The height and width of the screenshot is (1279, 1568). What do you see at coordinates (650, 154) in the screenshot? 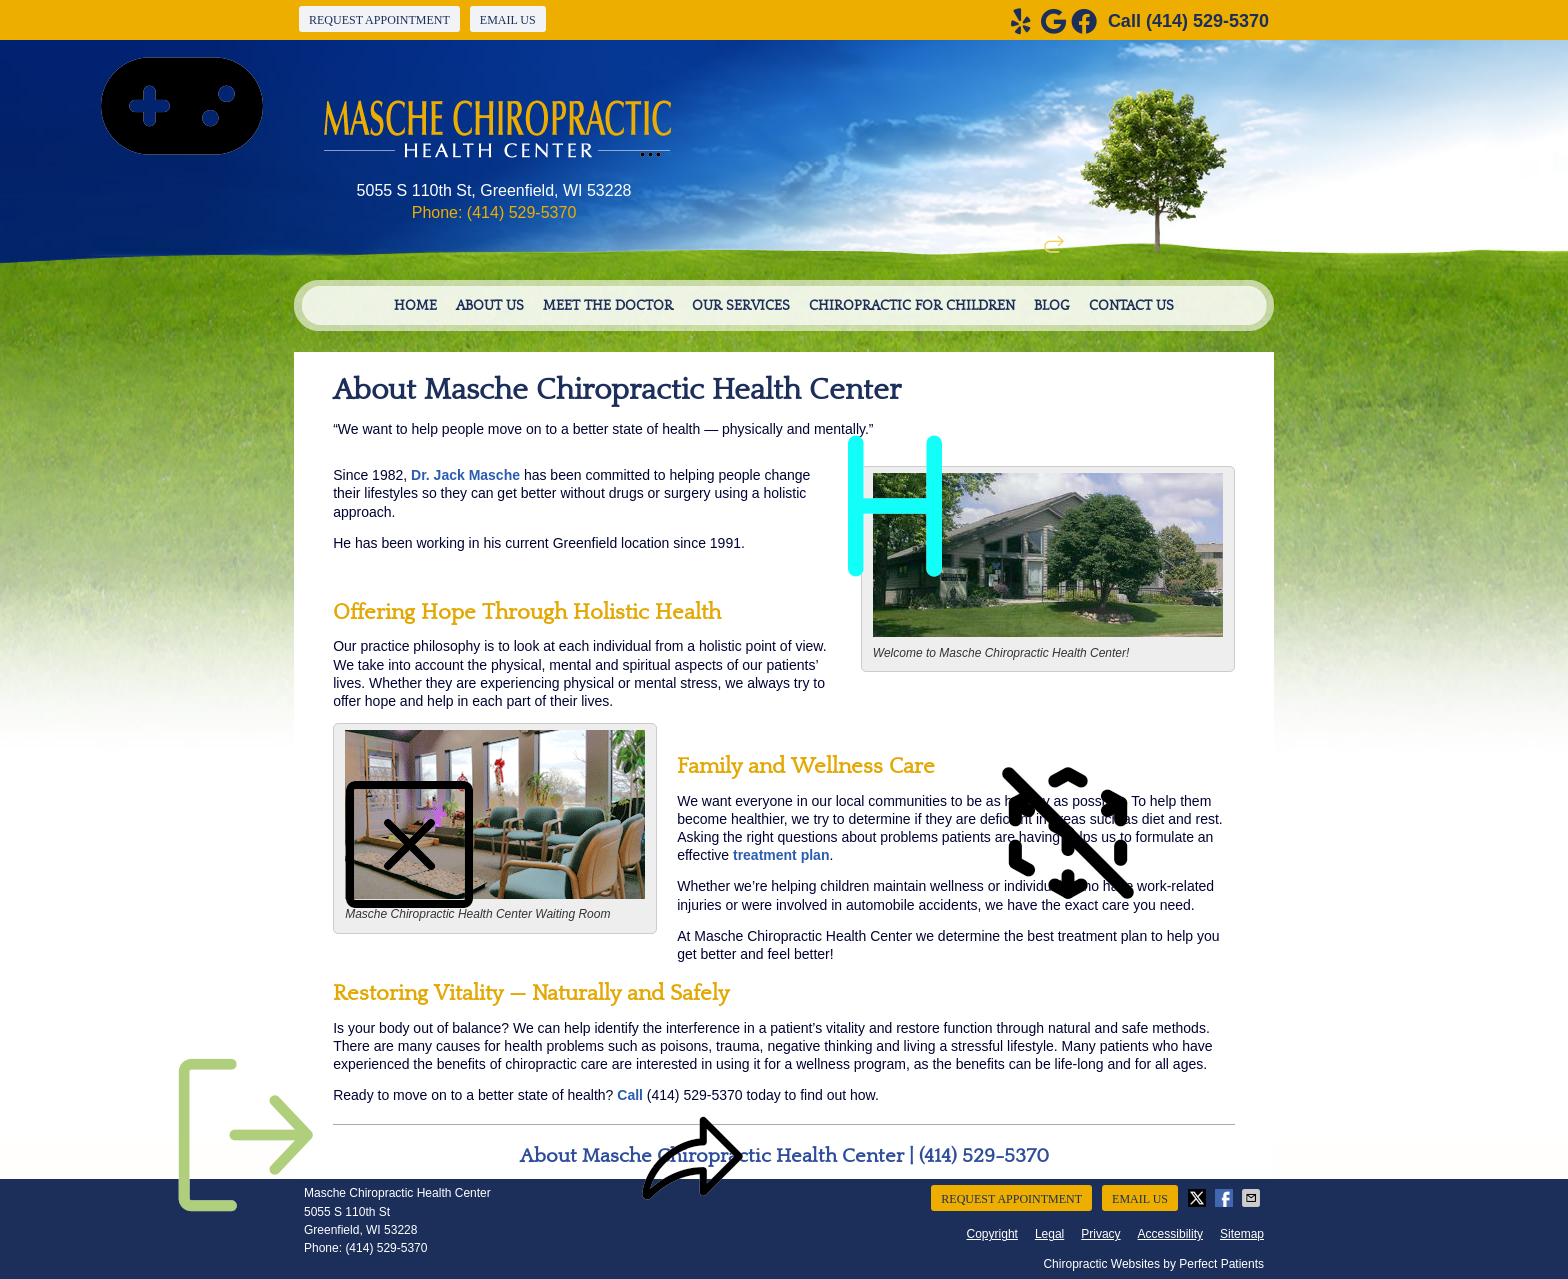
I see `access more options or actions` at bounding box center [650, 154].